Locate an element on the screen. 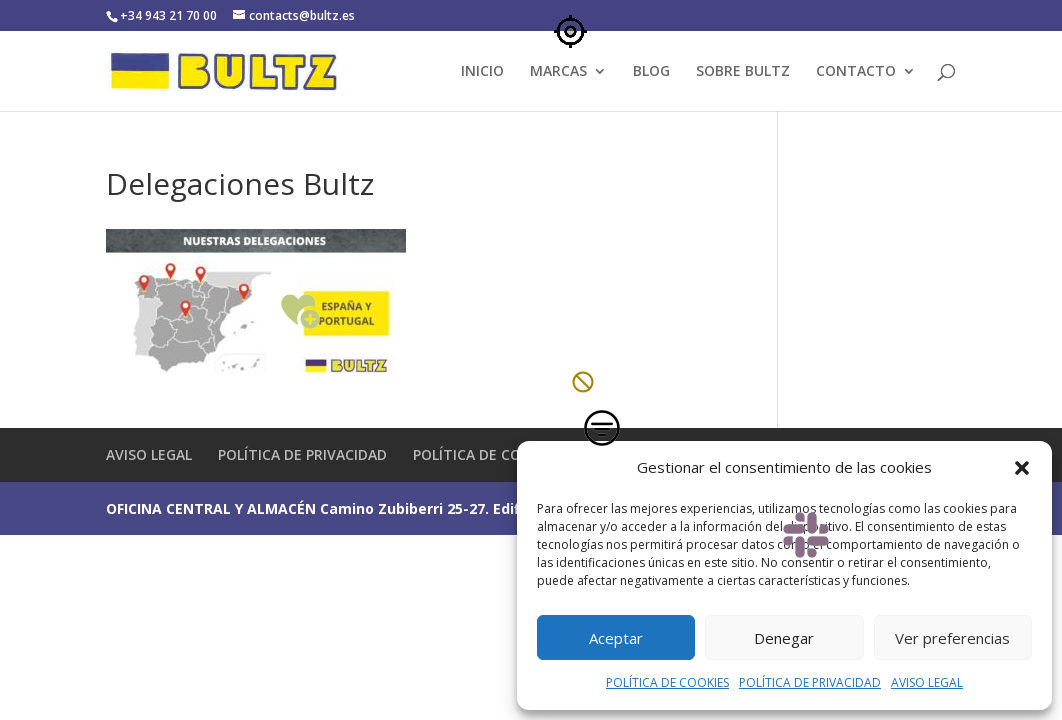  block or ban a user is located at coordinates (583, 382).